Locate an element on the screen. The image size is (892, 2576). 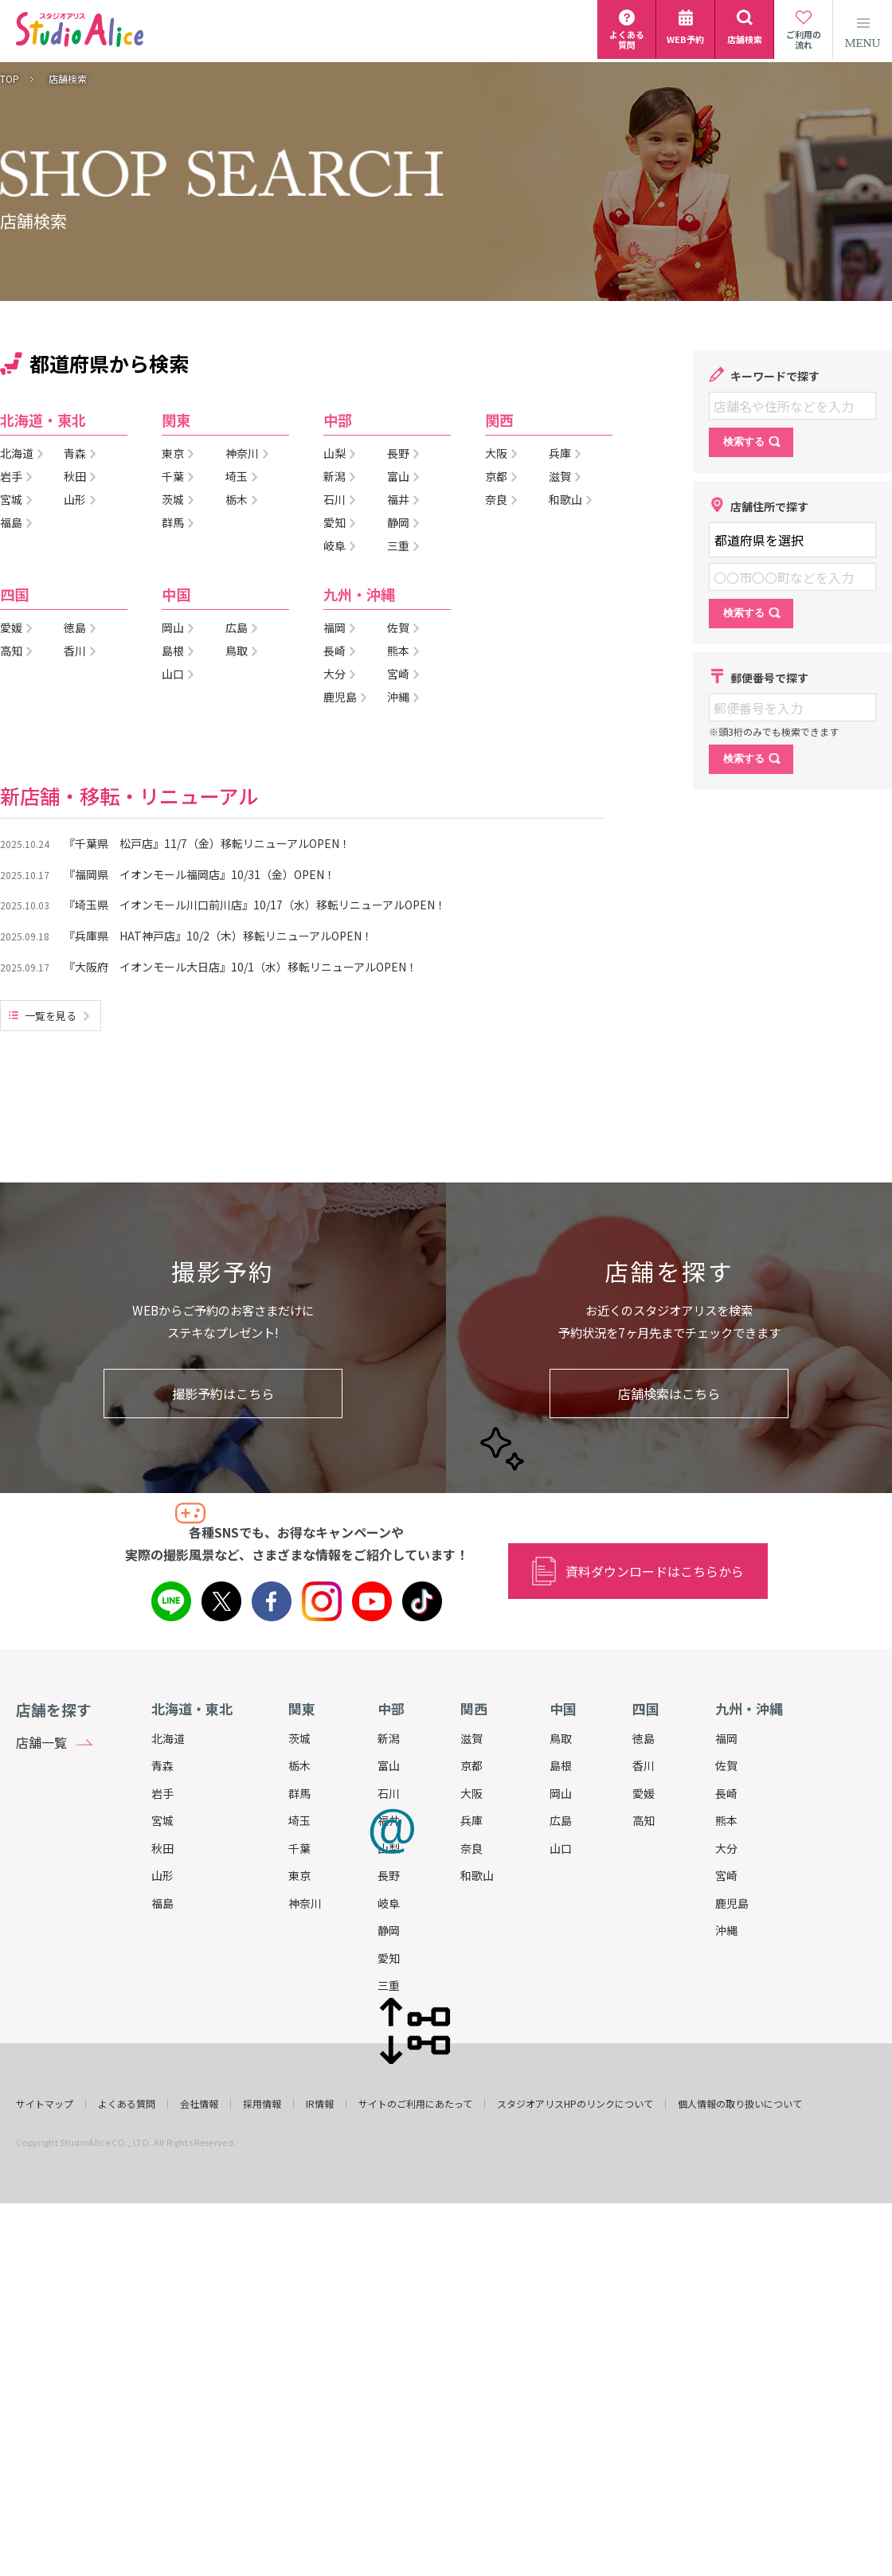
indicates AI-generated or enhanced content is located at coordinates (502, 1448).